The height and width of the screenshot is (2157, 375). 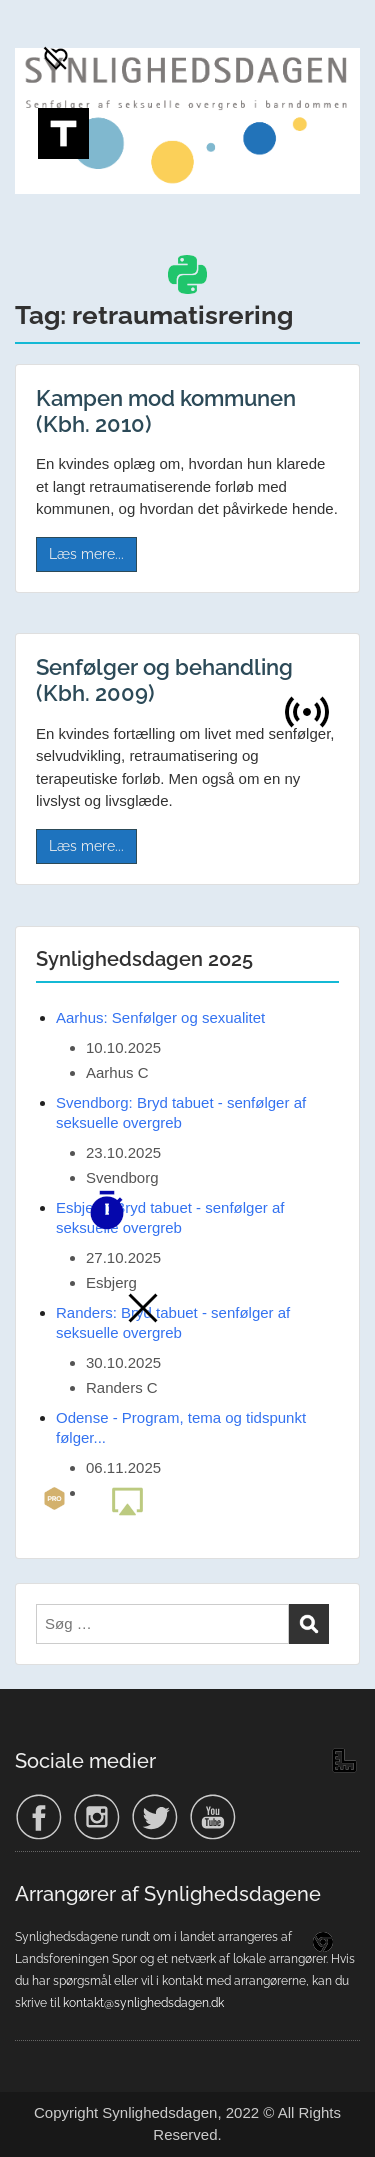 I want to click on indicates RFID or NFC connectivity, so click(x=307, y=712).